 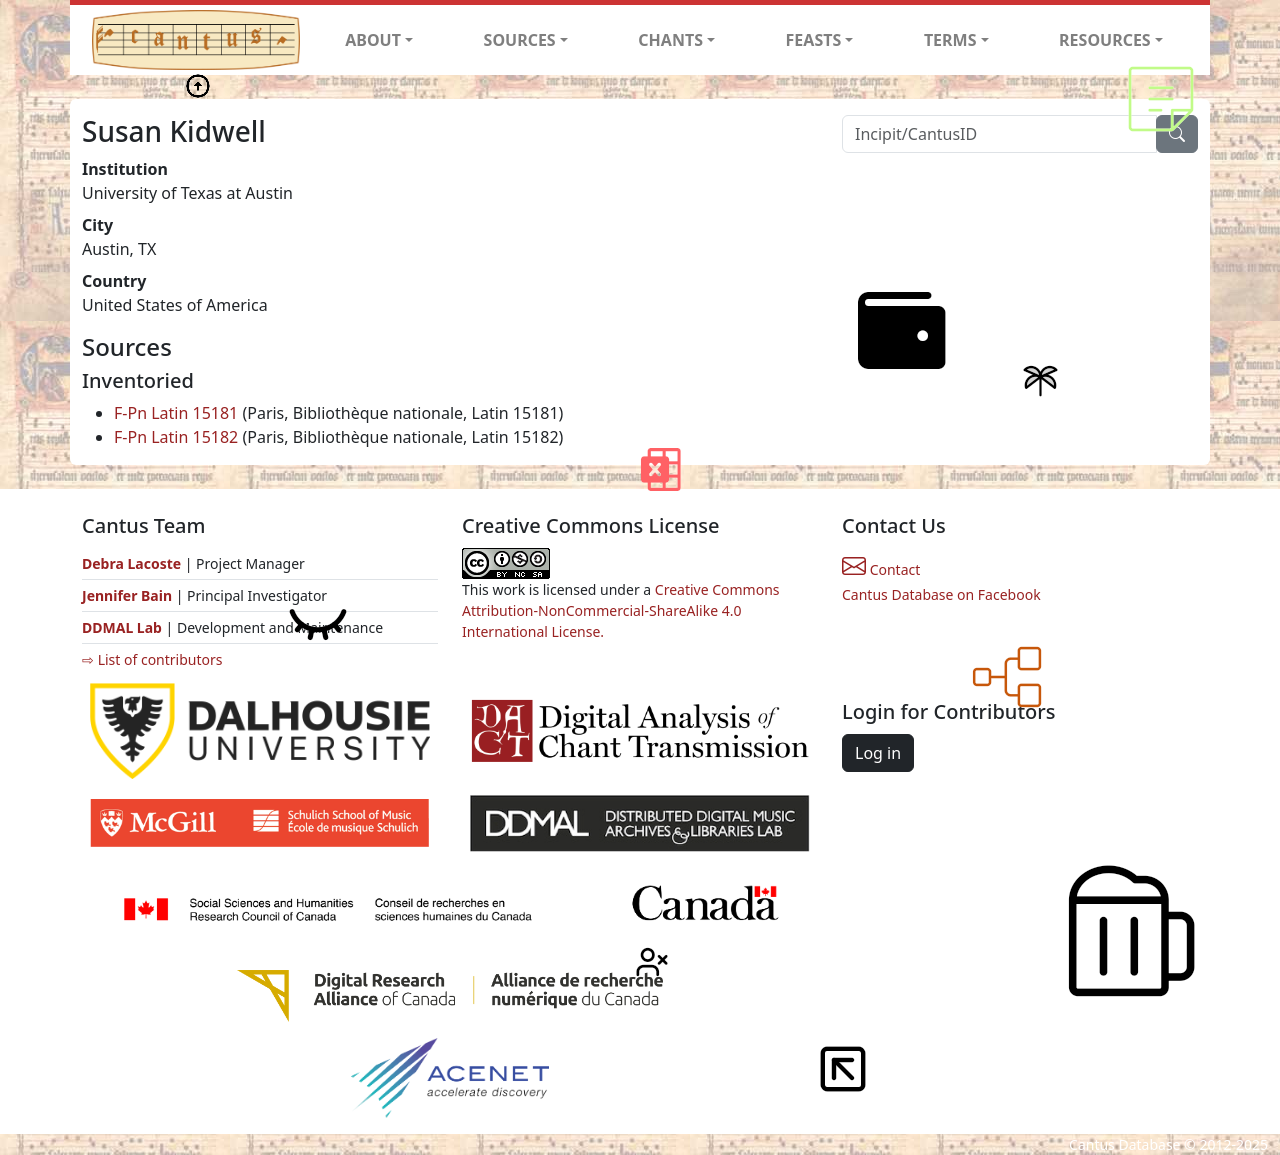 What do you see at coordinates (1011, 677) in the screenshot?
I see `view hierarchical data or folder structure` at bounding box center [1011, 677].